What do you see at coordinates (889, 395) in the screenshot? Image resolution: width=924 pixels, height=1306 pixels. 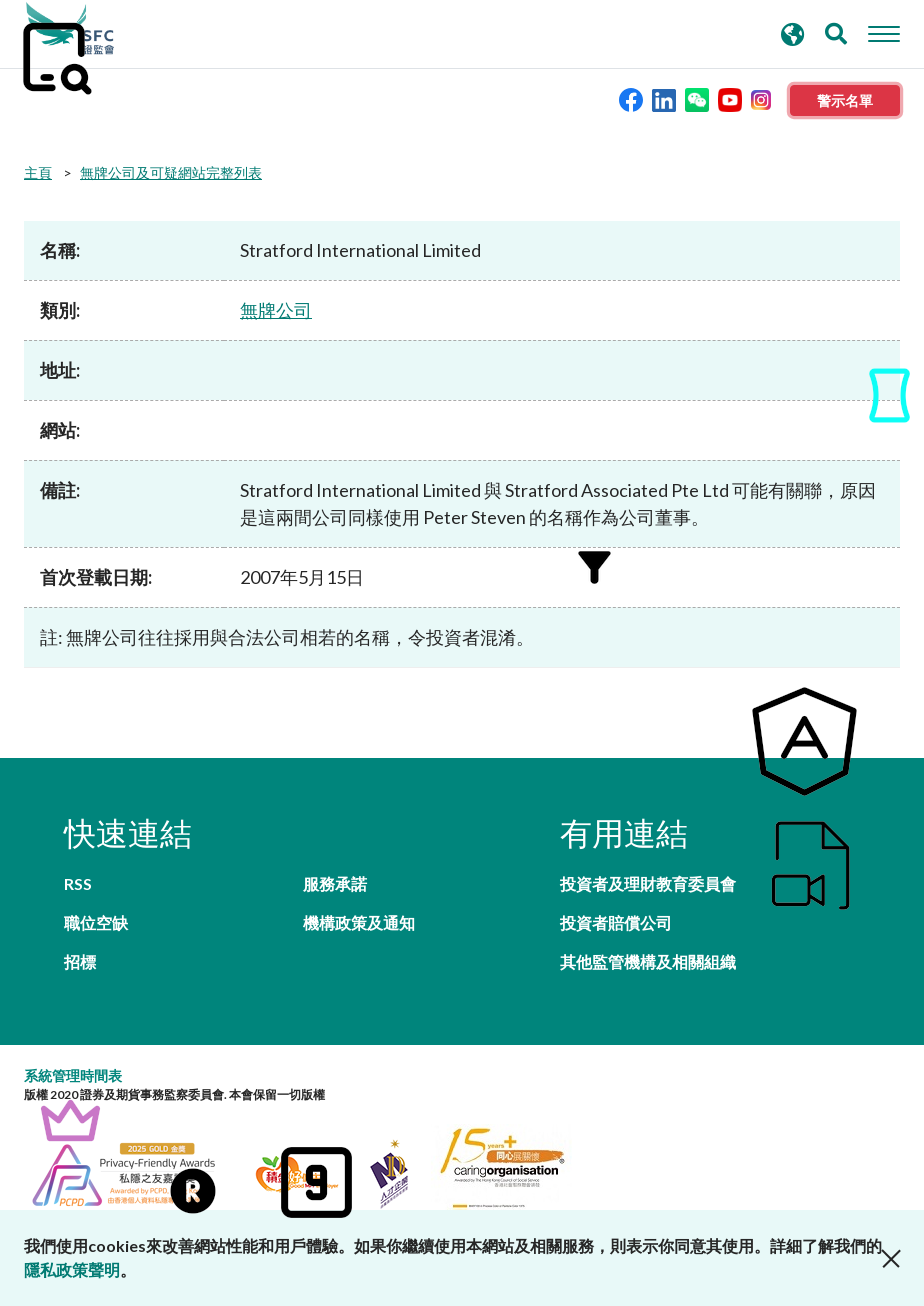 I see `switch to vertical panorama mode` at bounding box center [889, 395].